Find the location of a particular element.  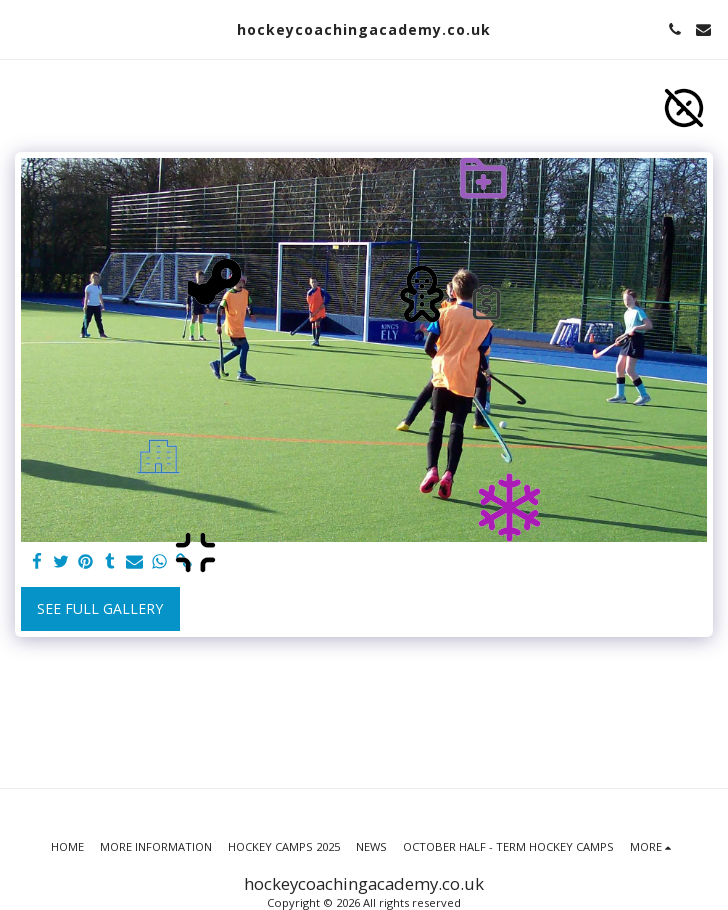

discount or promotion unavailable is located at coordinates (684, 108).